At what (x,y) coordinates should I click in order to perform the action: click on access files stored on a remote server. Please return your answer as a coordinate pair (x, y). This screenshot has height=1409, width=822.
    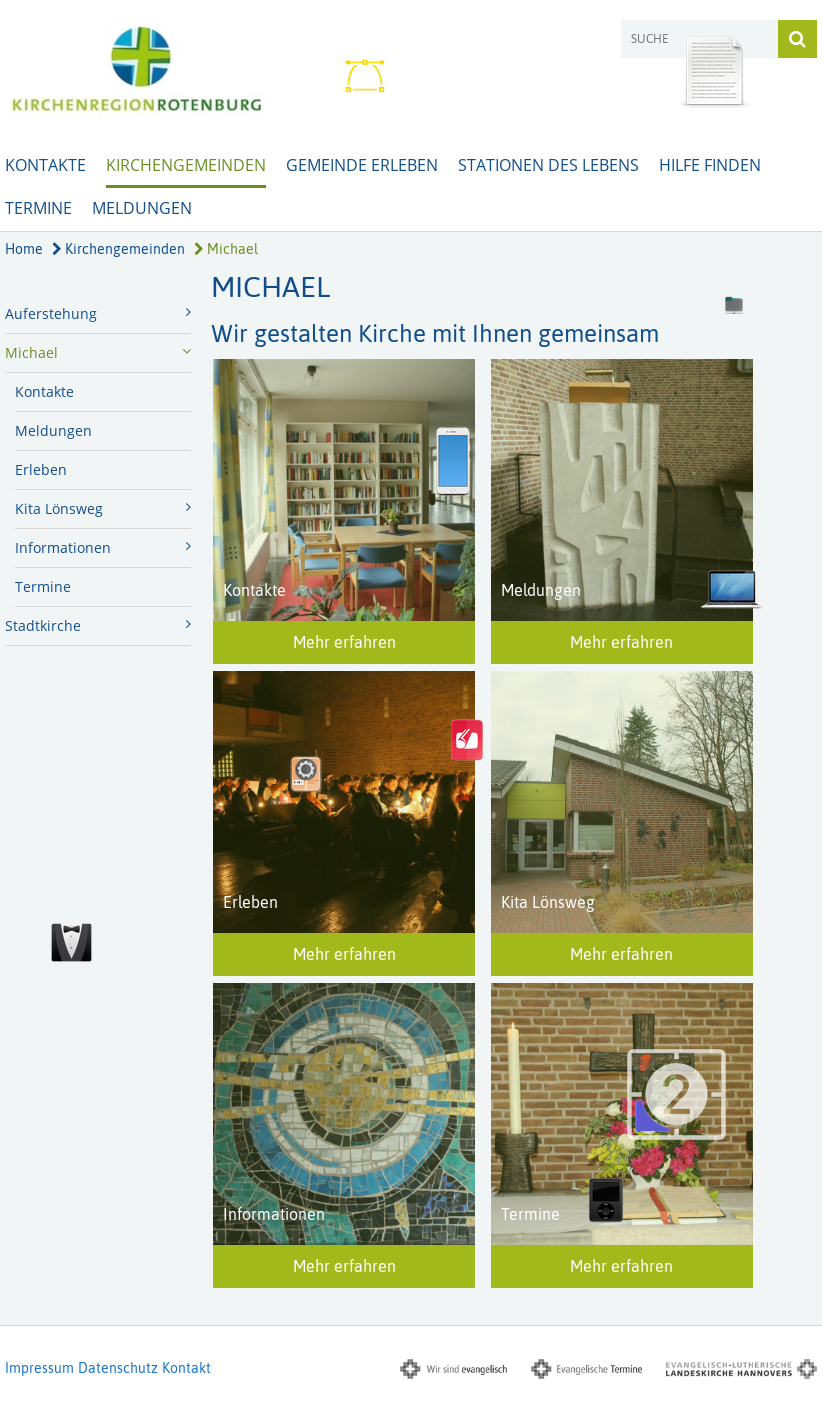
    Looking at the image, I should click on (734, 305).